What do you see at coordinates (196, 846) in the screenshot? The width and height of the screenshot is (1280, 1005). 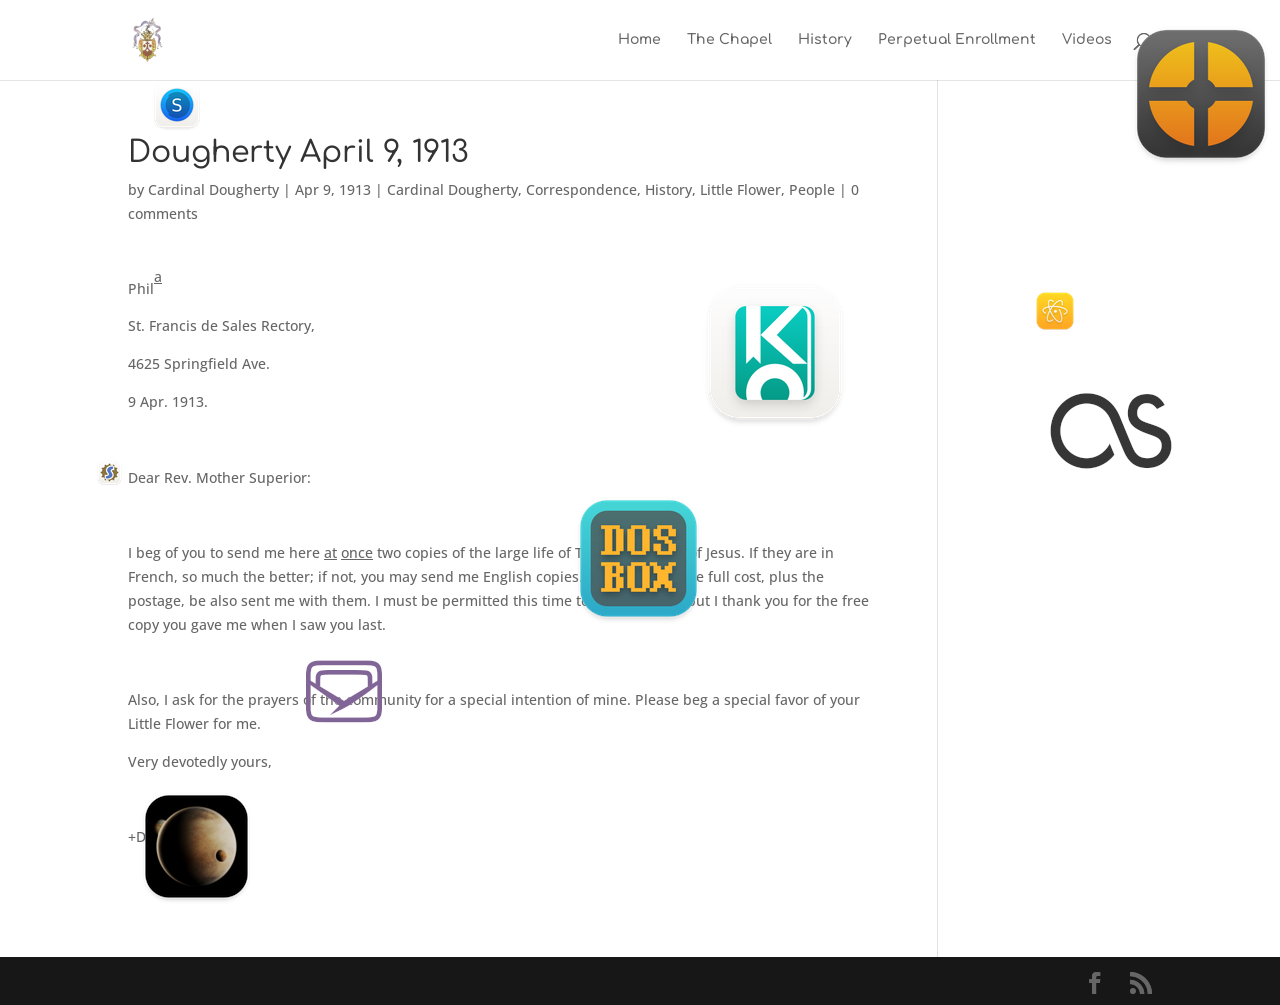 I see `launch OpenRA Dune 2000 game` at bounding box center [196, 846].